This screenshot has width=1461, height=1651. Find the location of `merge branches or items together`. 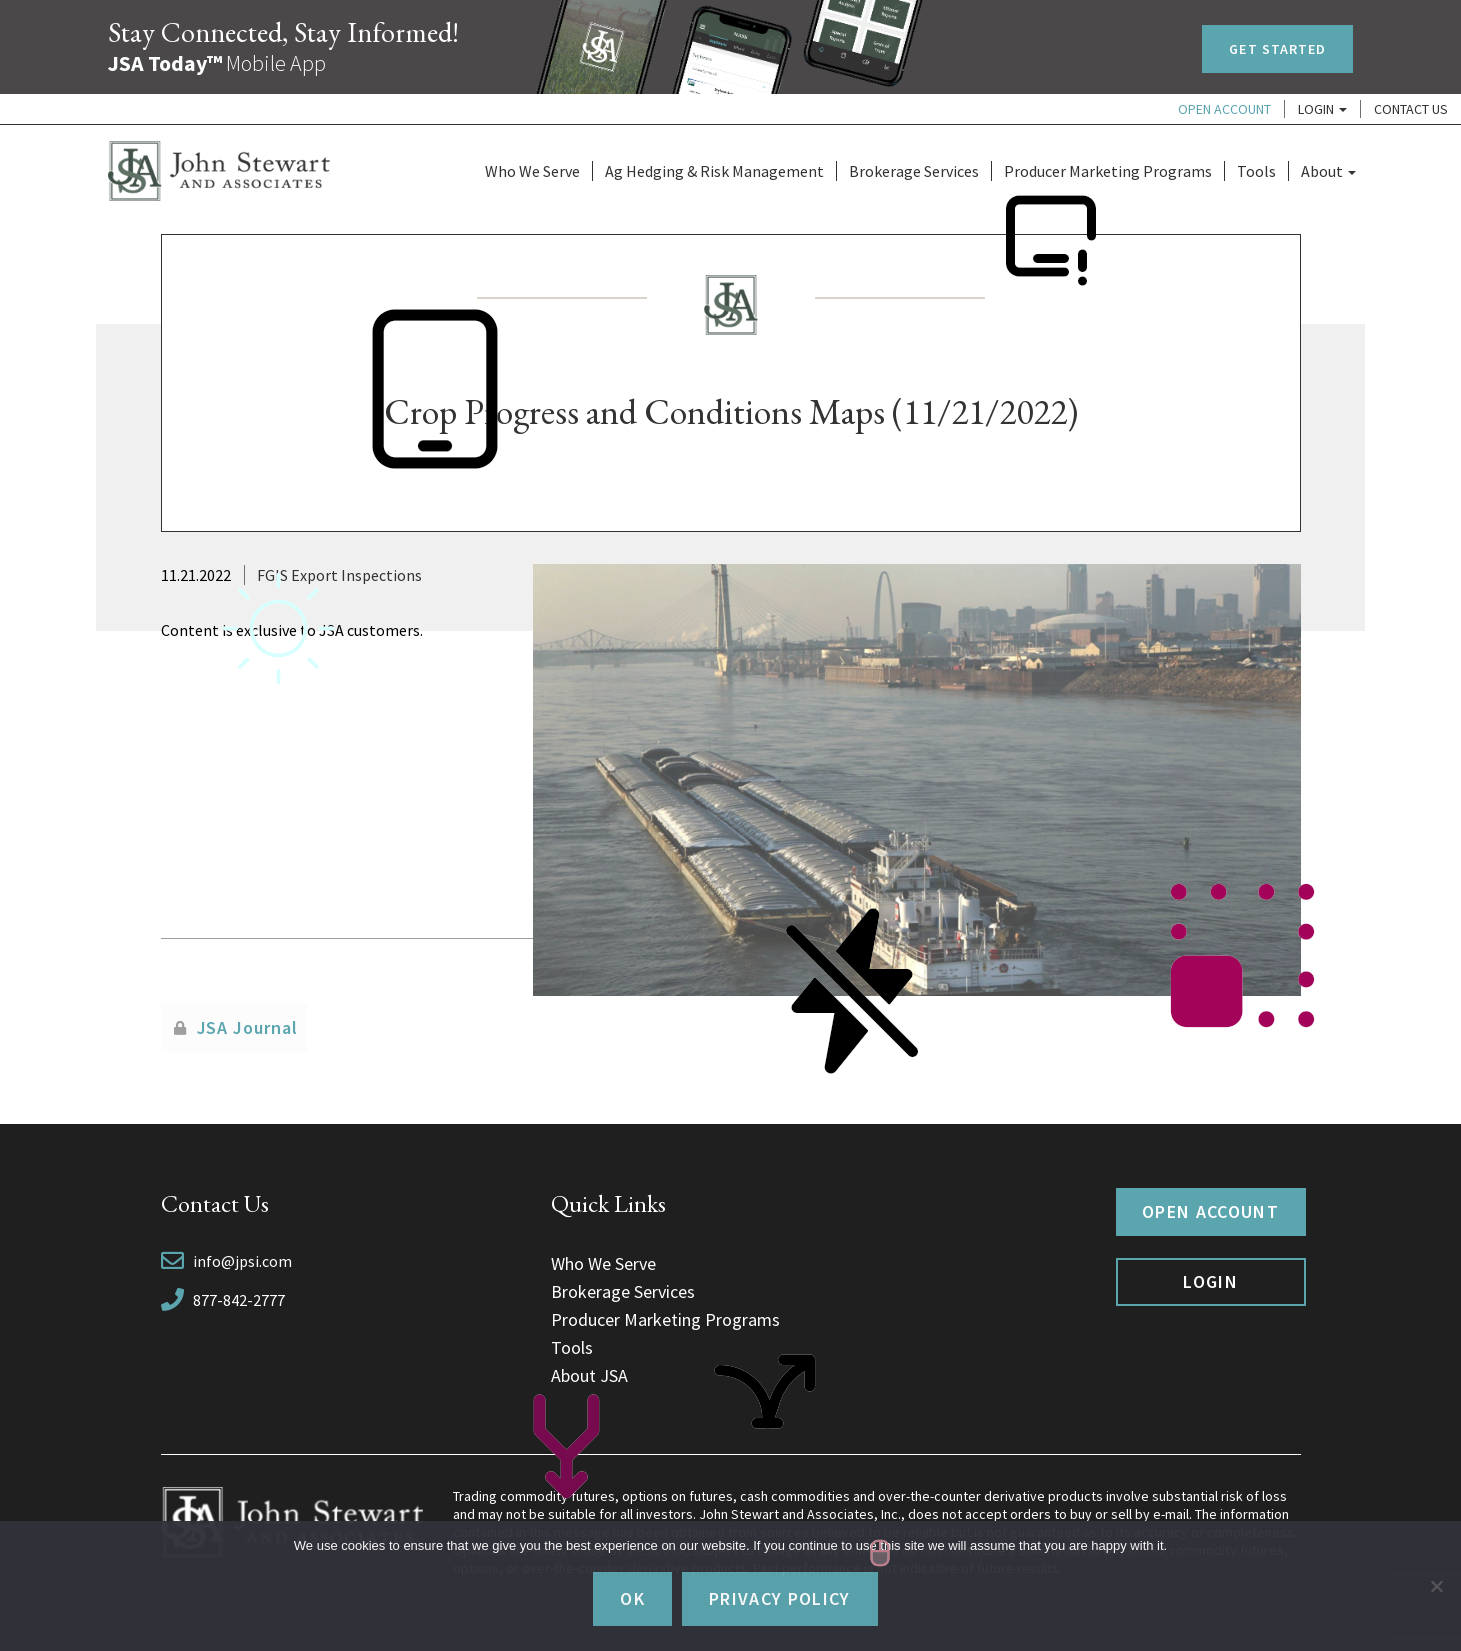

merge branches or items together is located at coordinates (566, 1442).